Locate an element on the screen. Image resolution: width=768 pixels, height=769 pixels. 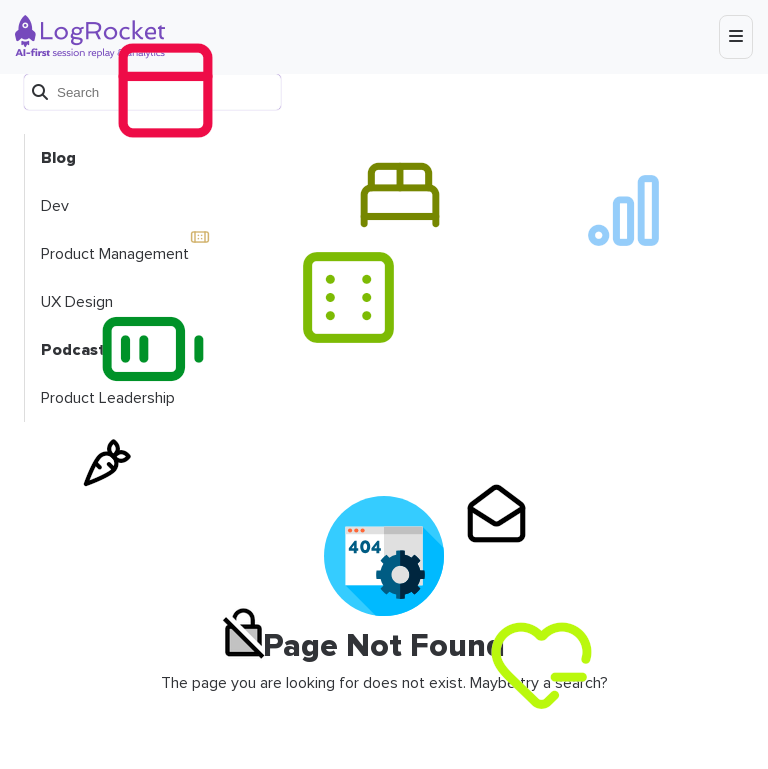
open Google Analytics dashboard is located at coordinates (623, 210).